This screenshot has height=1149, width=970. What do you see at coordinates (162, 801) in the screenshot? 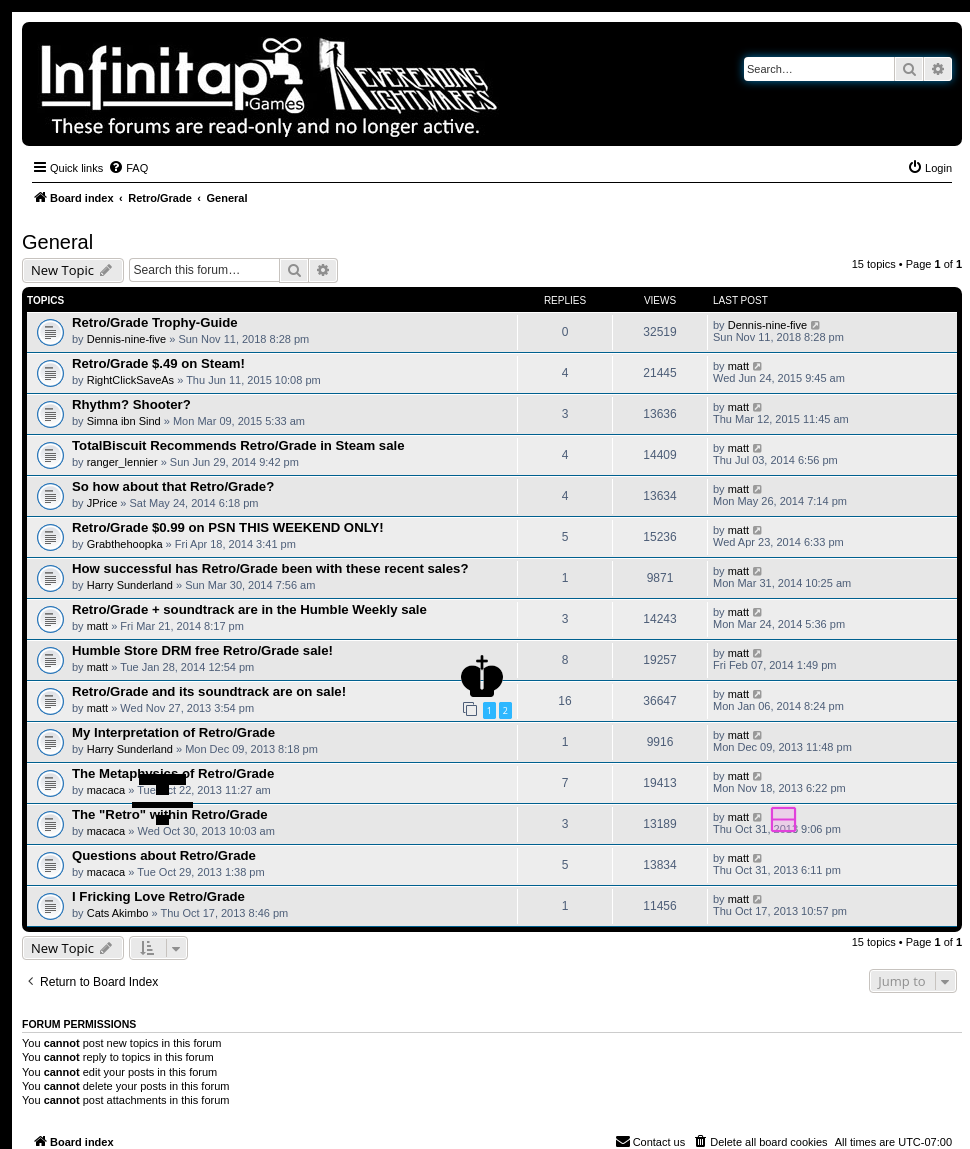
I see `apply strikethrough formatting to selected text` at bounding box center [162, 801].